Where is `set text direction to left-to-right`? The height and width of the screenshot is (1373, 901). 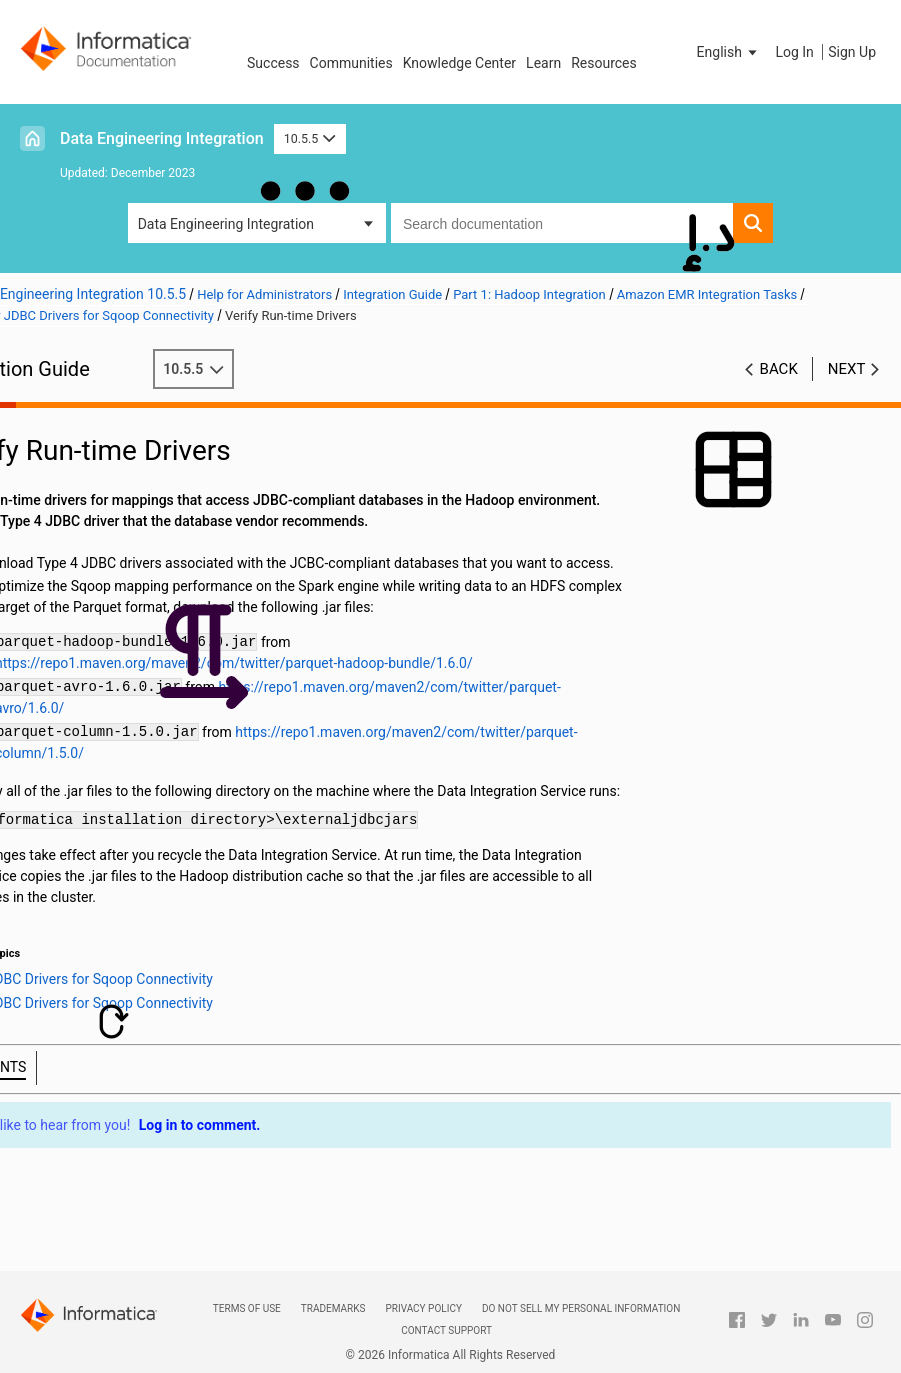
set text direction to left-to-right is located at coordinates (204, 654).